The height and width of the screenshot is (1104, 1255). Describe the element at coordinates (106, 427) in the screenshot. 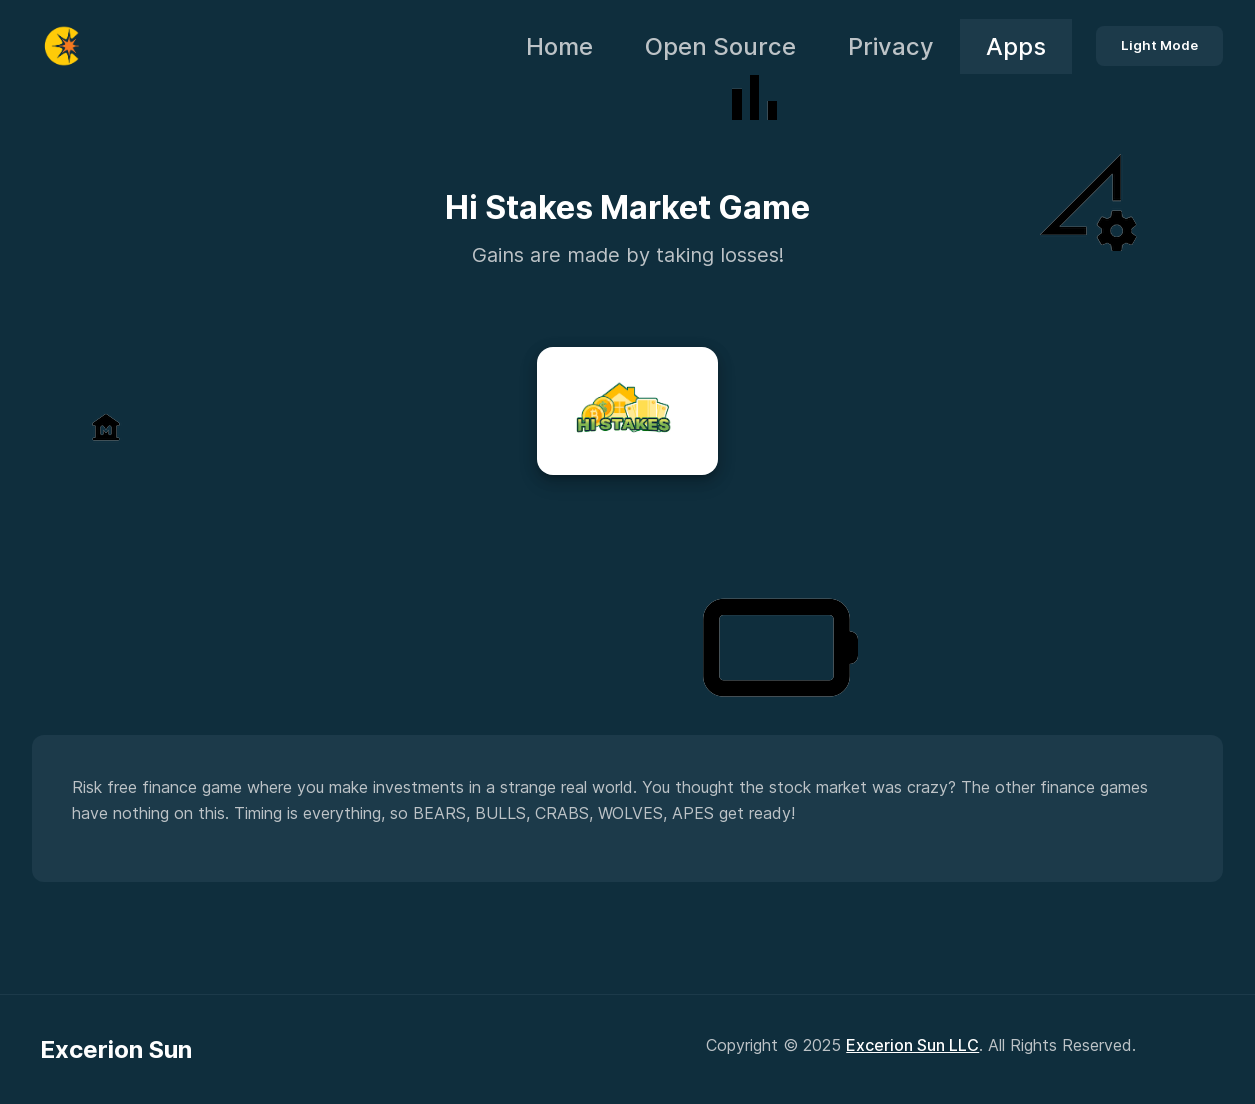

I see `view nearby museums on the map` at that location.